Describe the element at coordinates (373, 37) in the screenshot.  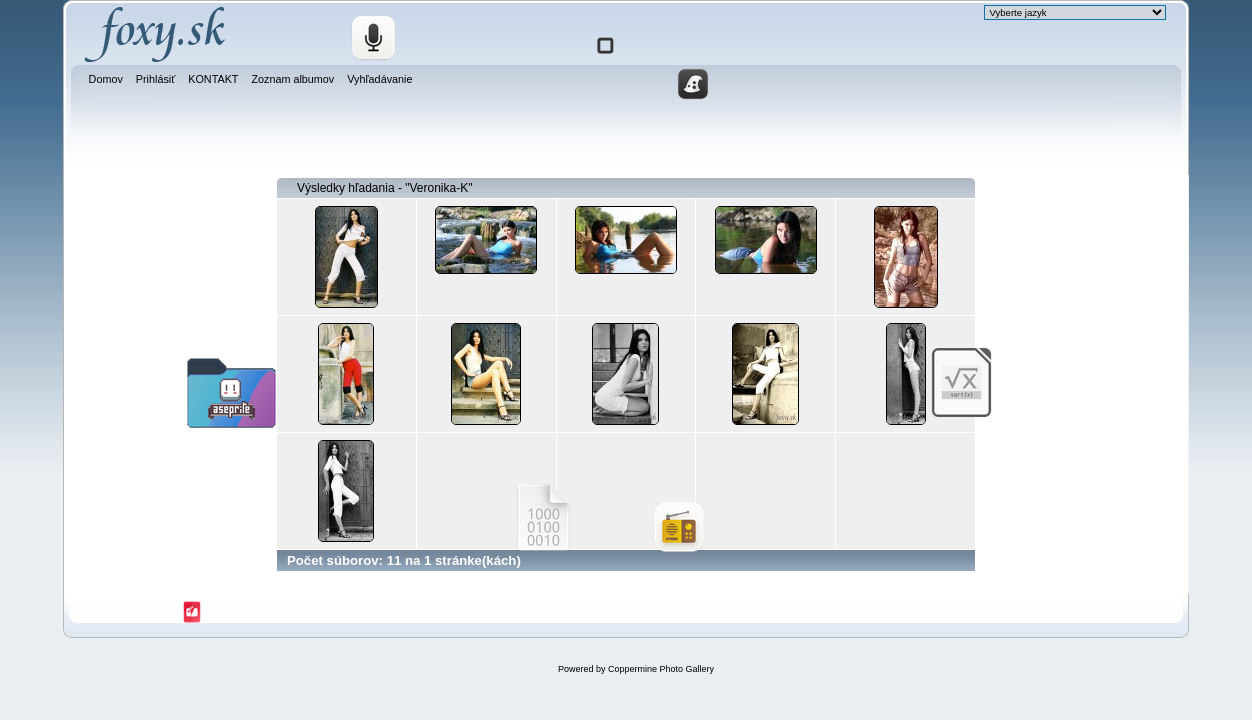
I see `access microphone settings` at that location.